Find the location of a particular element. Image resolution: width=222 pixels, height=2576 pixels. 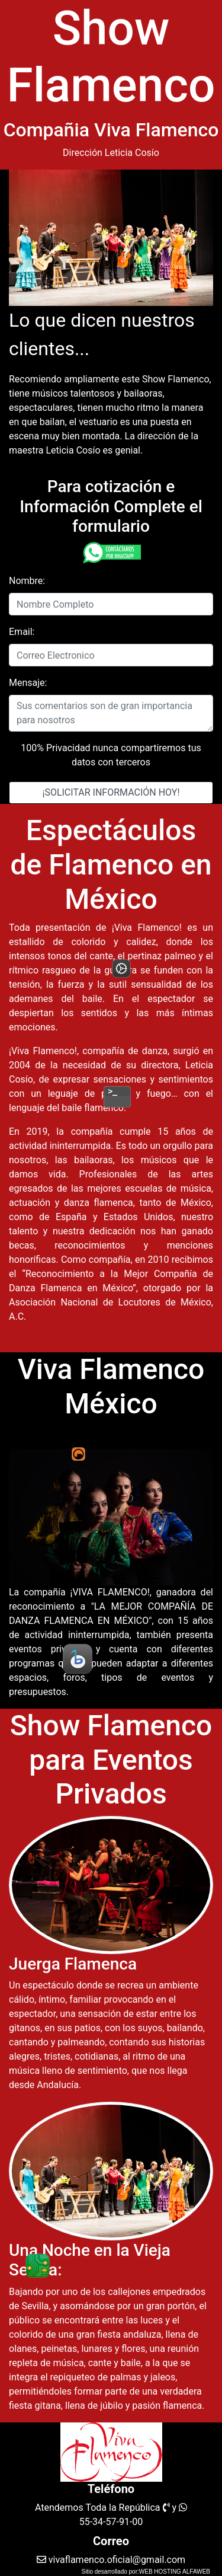

open banshee media player is located at coordinates (78, 1659).